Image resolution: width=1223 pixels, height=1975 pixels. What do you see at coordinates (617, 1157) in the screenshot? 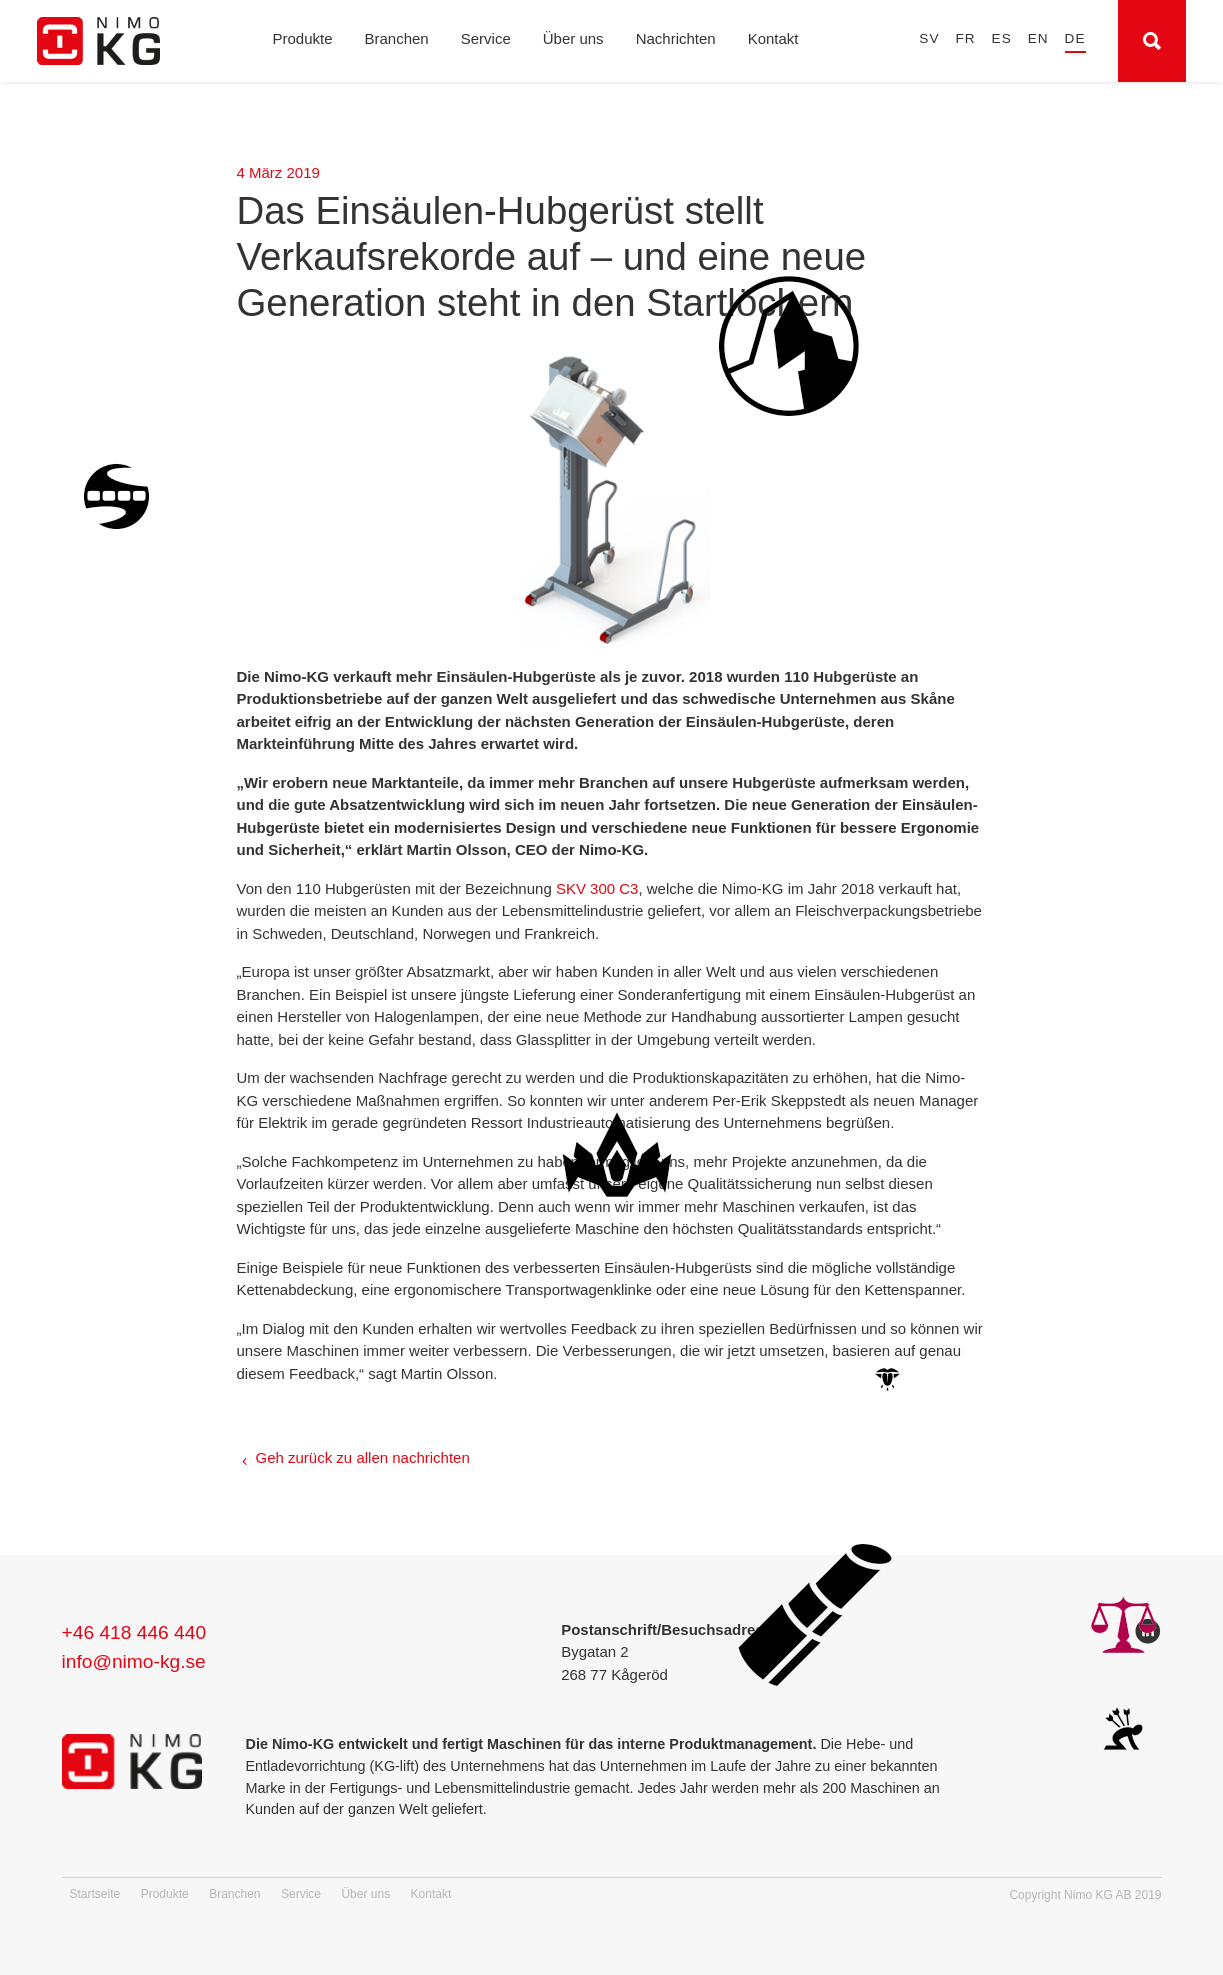
I see `indicates royalty or kingdom-related game feature` at bounding box center [617, 1157].